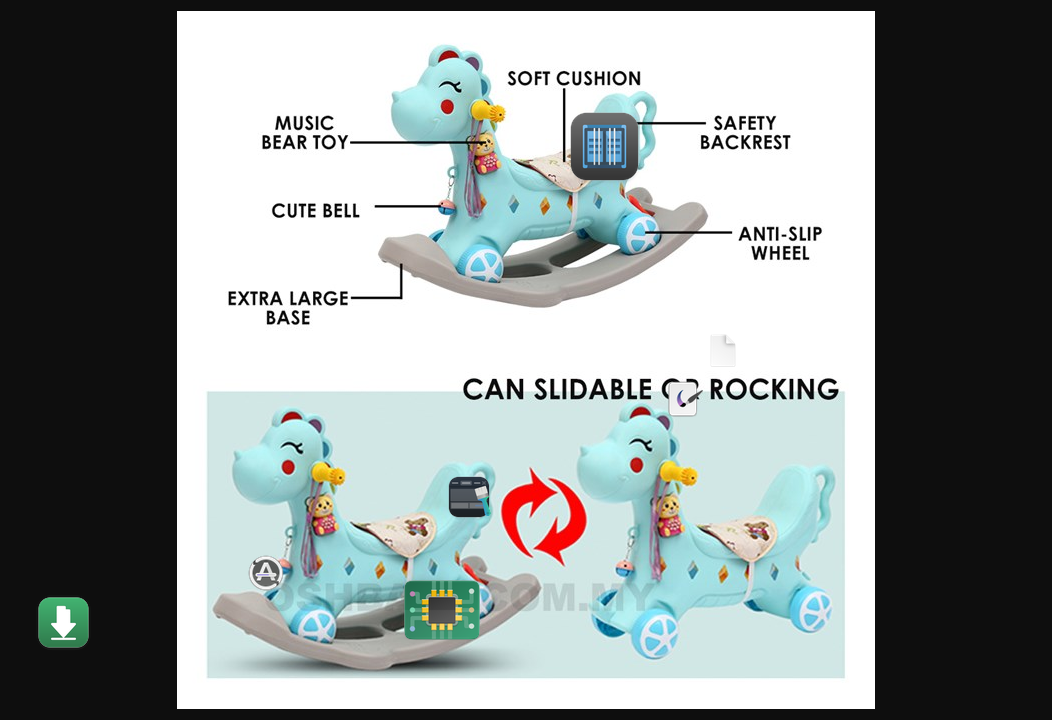 The image size is (1052, 720). I want to click on download videos from YouTube for offline viewing, so click(63, 622).